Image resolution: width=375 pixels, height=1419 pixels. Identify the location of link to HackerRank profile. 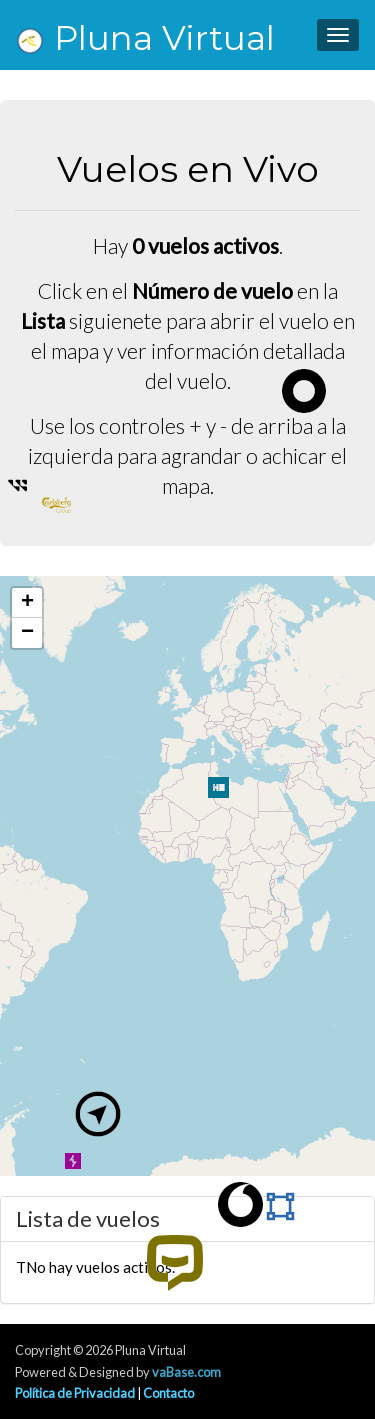
(218, 787).